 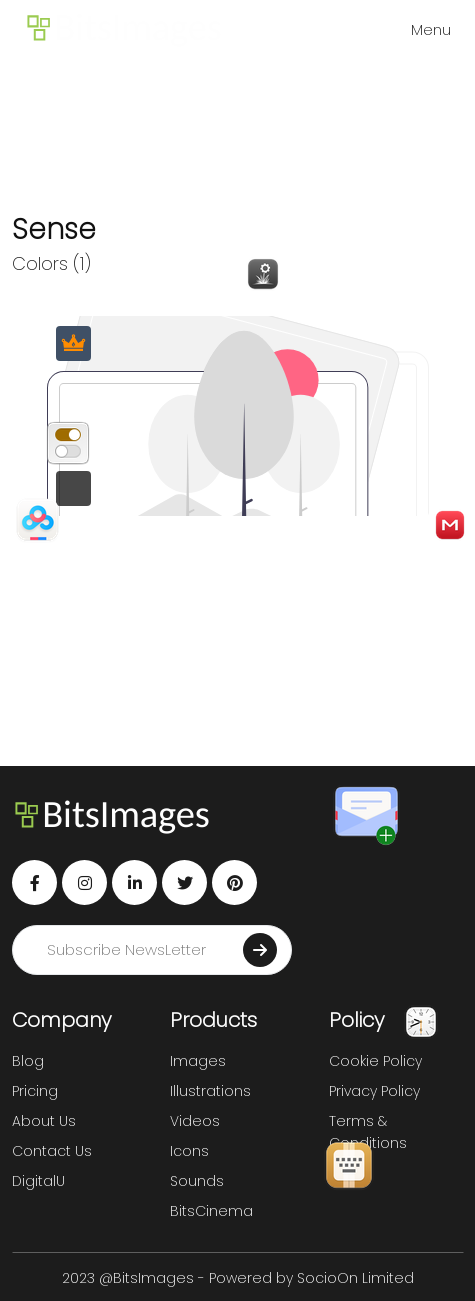 I want to click on open the MEGA cloud storage app, so click(x=450, y=525).